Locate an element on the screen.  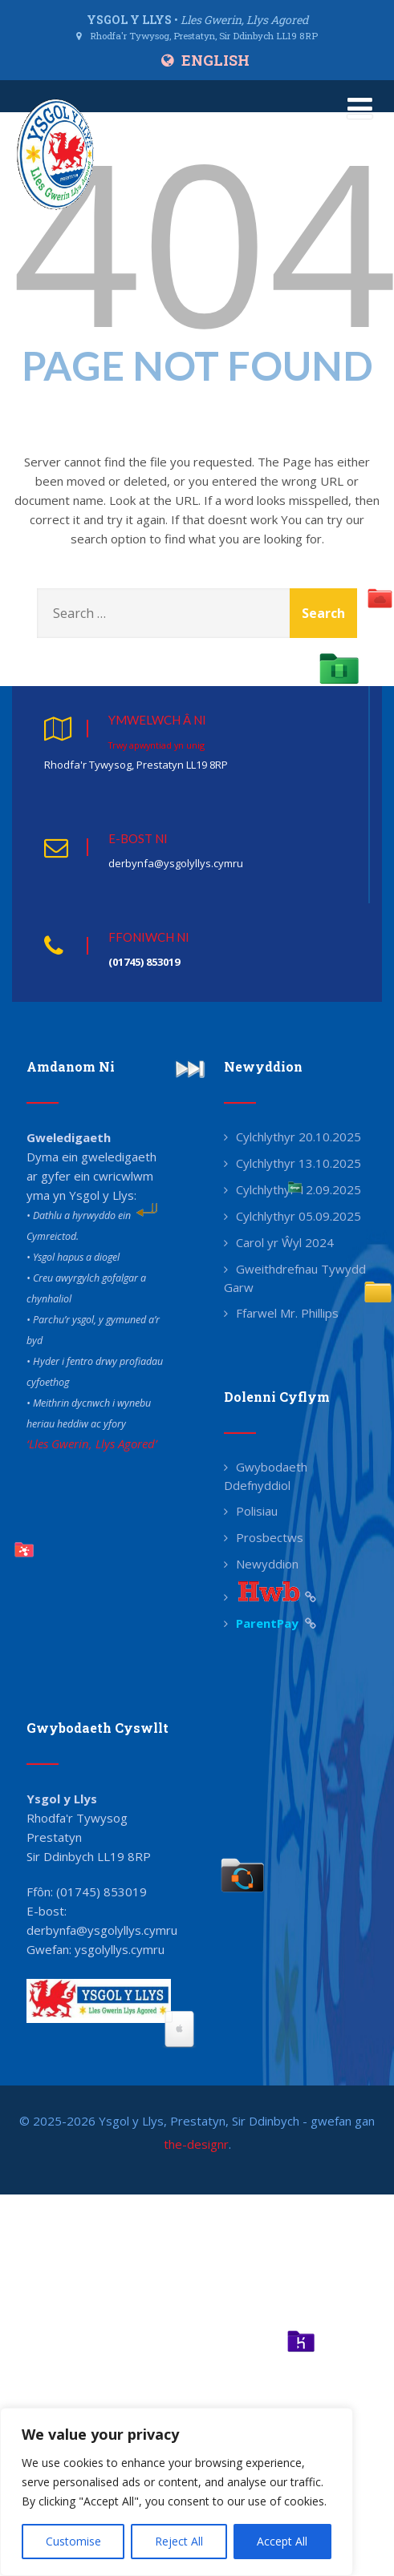
folder for octave programming files is located at coordinates (242, 1876).